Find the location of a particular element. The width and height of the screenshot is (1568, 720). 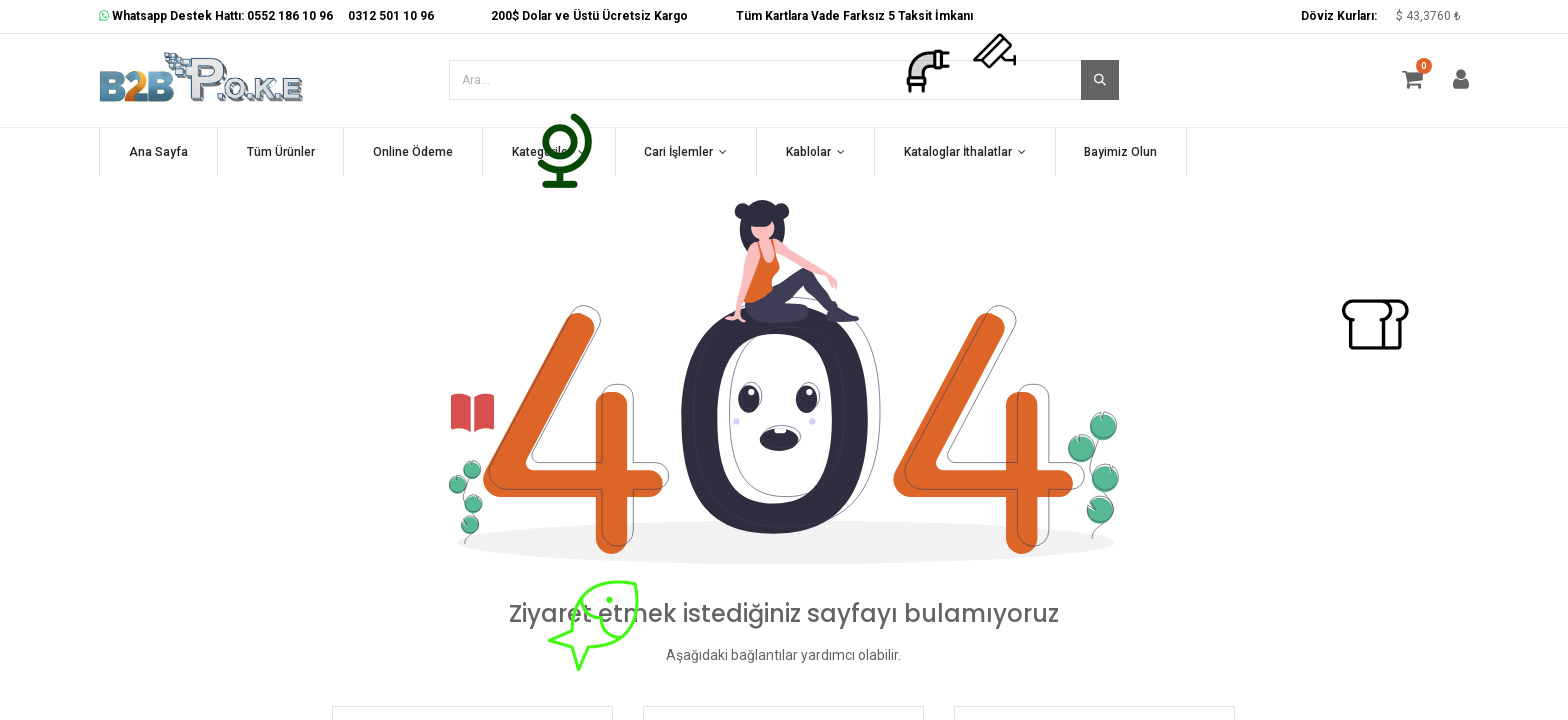

access global or international settings is located at coordinates (563, 152).